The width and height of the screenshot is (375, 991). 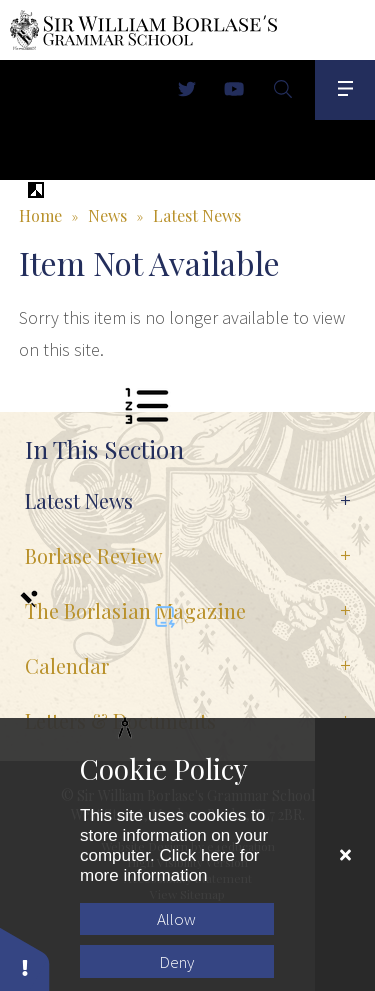 What do you see at coordinates (125, 728) in the screenshot?
I see `access architecture or design tools` at bounding box center [125, 728].